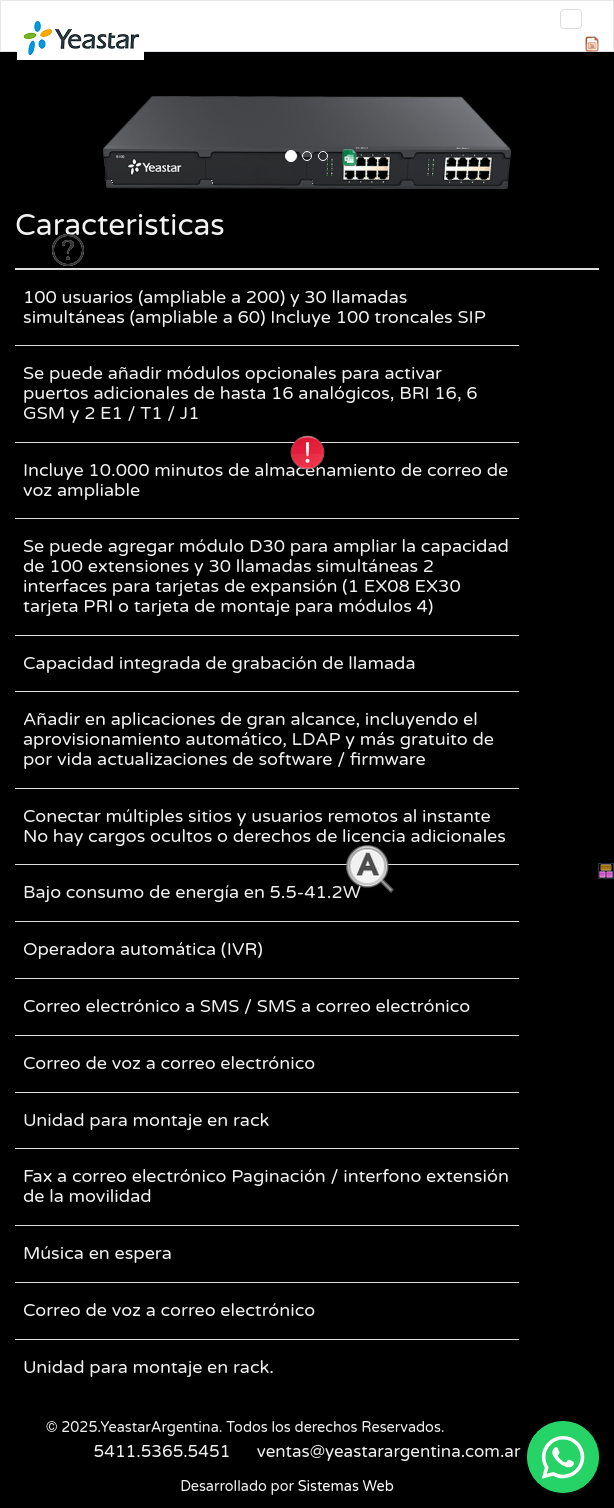 This screenshot has height=1508, width=614. Describe the element at coordinates (68, 250) in the screenshot. I see `access help or support documentation` at that location.